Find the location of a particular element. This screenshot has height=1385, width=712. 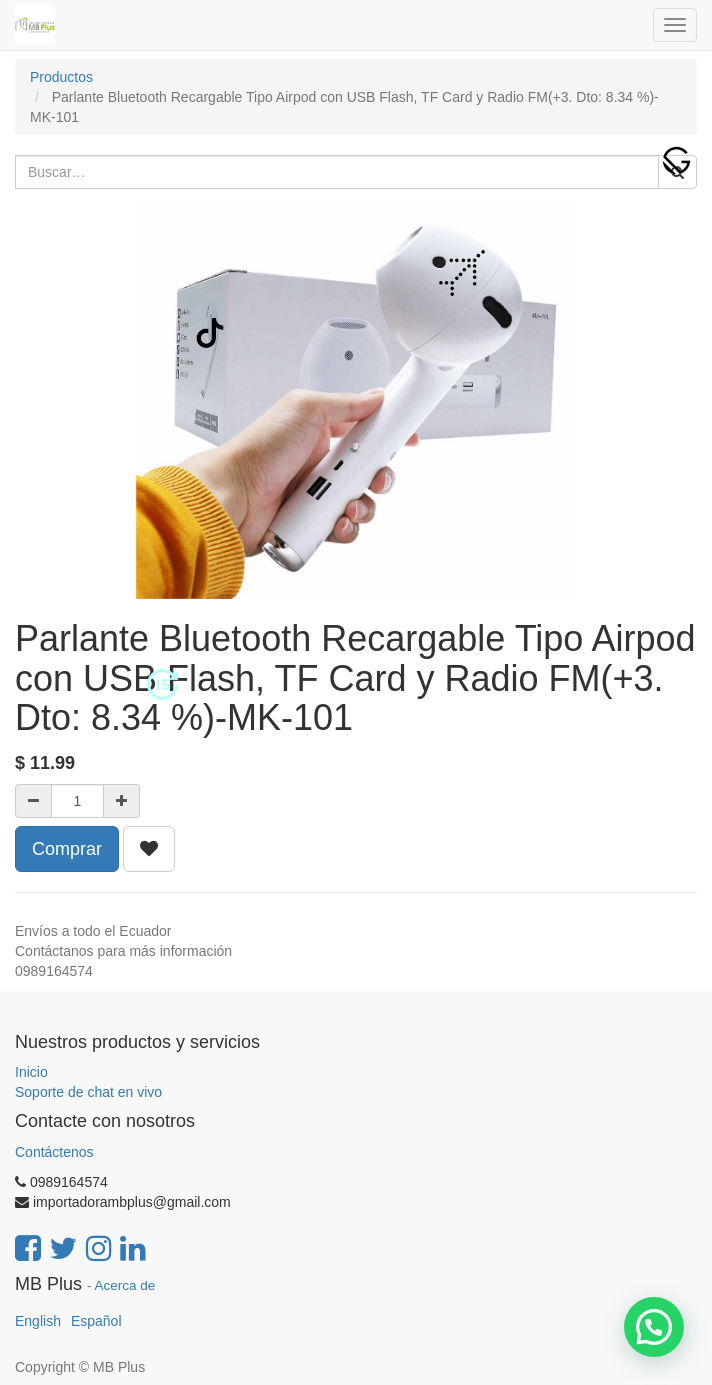

open the Indigo app is located at coordinates (462, 273).